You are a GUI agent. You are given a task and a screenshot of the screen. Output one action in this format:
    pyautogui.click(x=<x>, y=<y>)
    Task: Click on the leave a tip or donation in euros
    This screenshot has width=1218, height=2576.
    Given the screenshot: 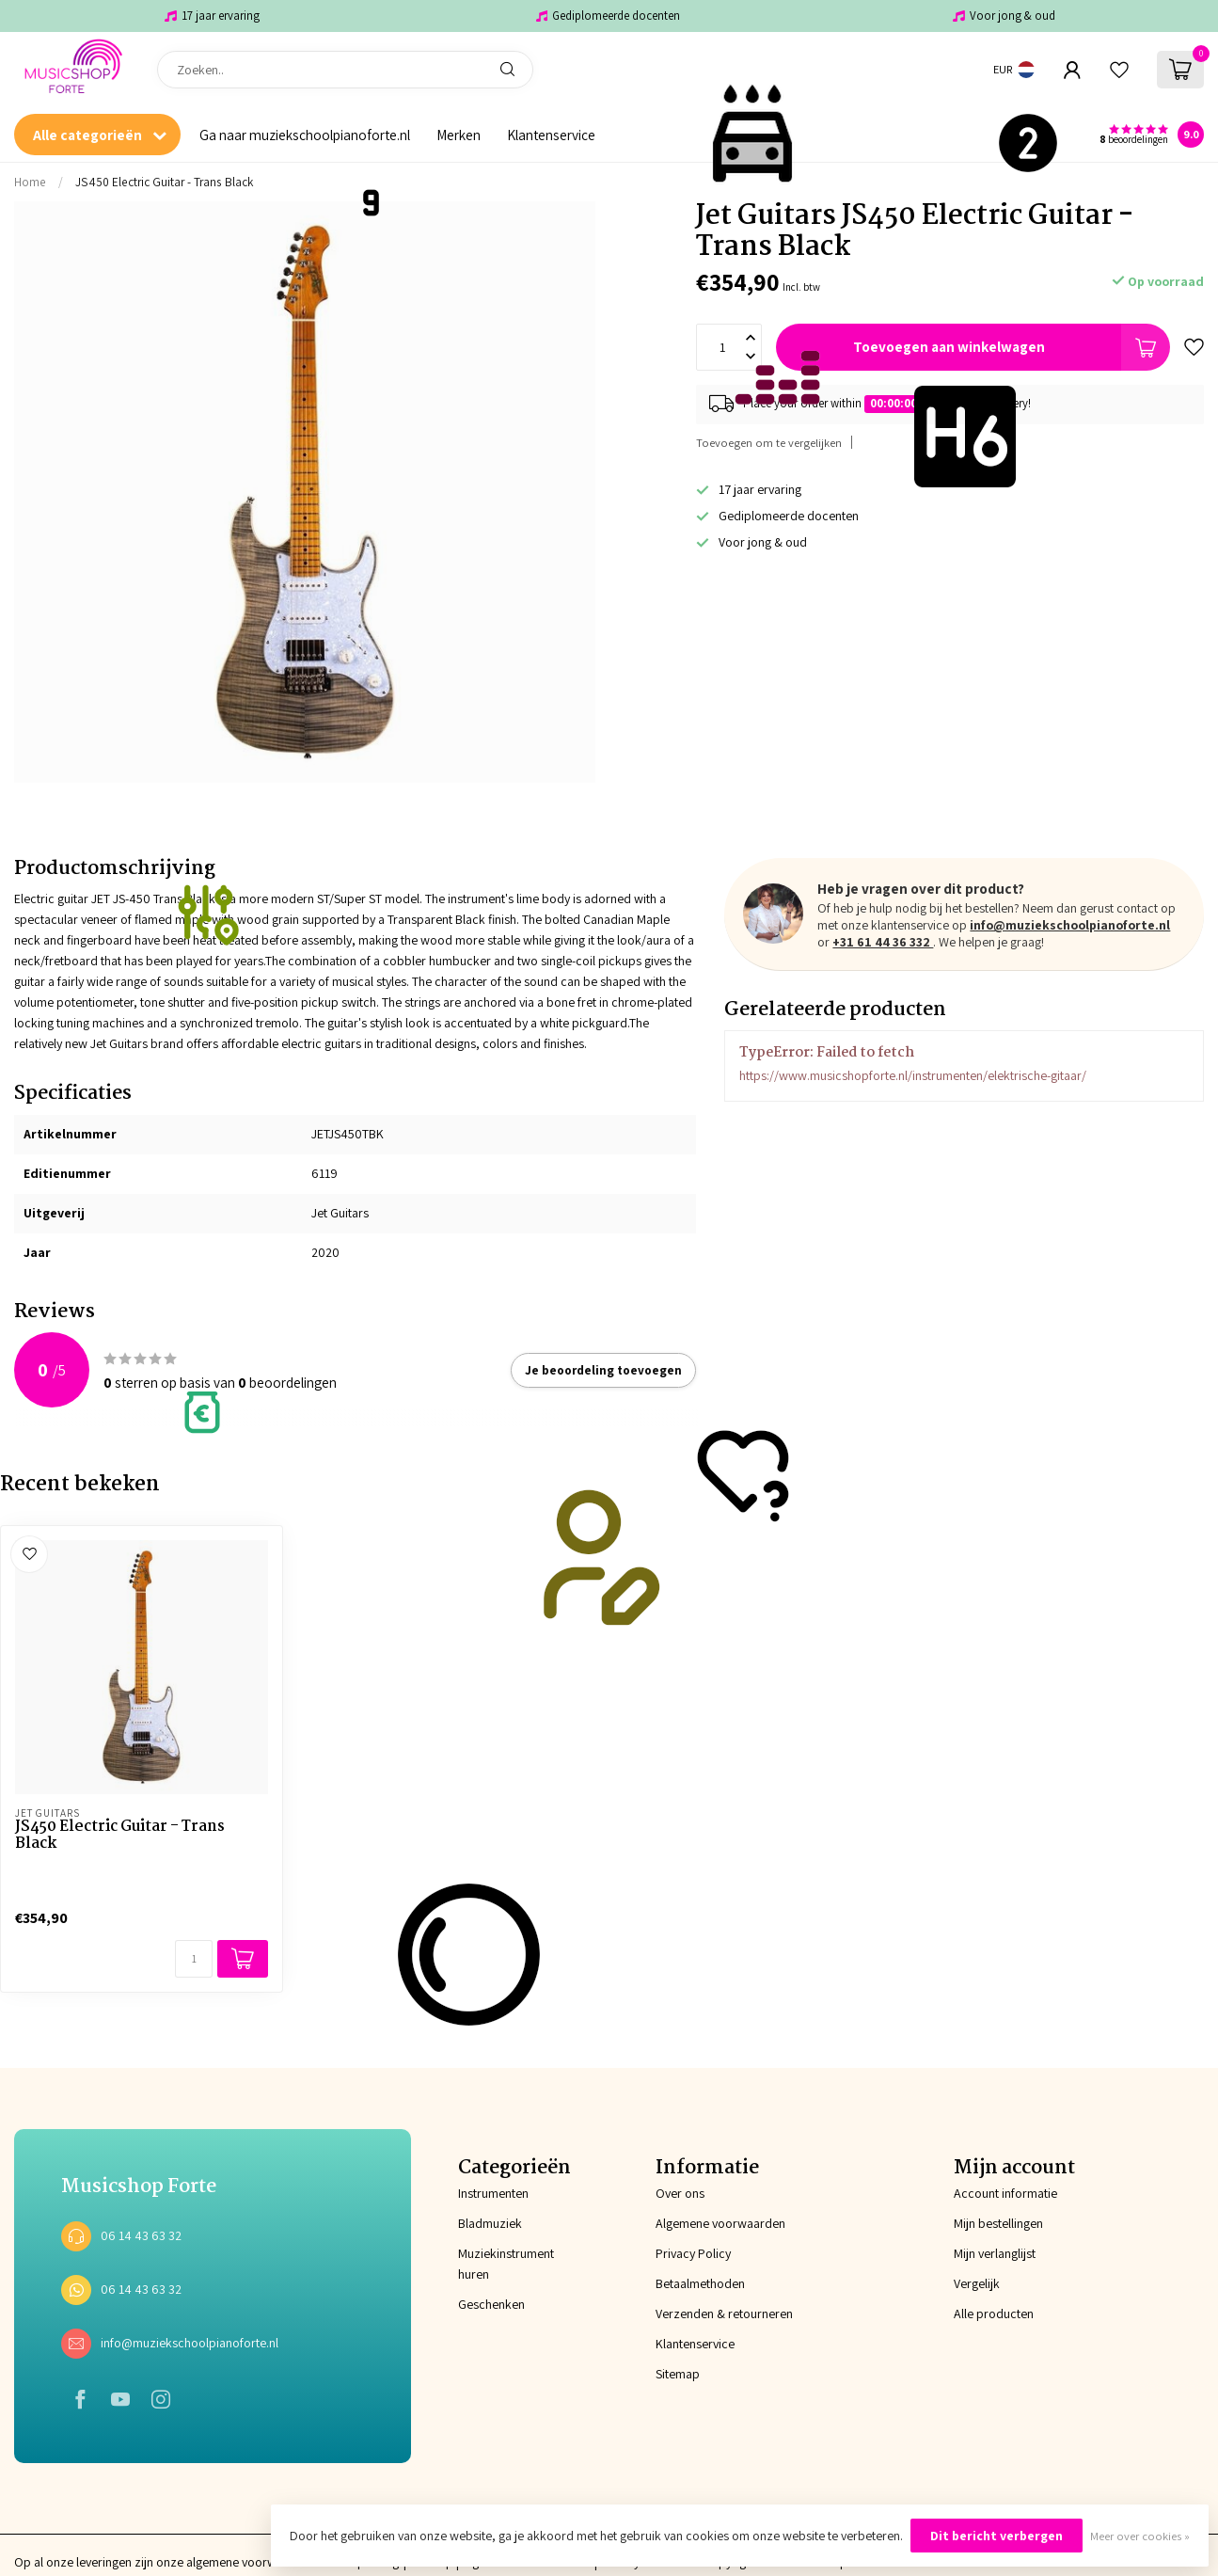 What is the action you would take?
    pyautogui.click(x=202, y=1411)
    